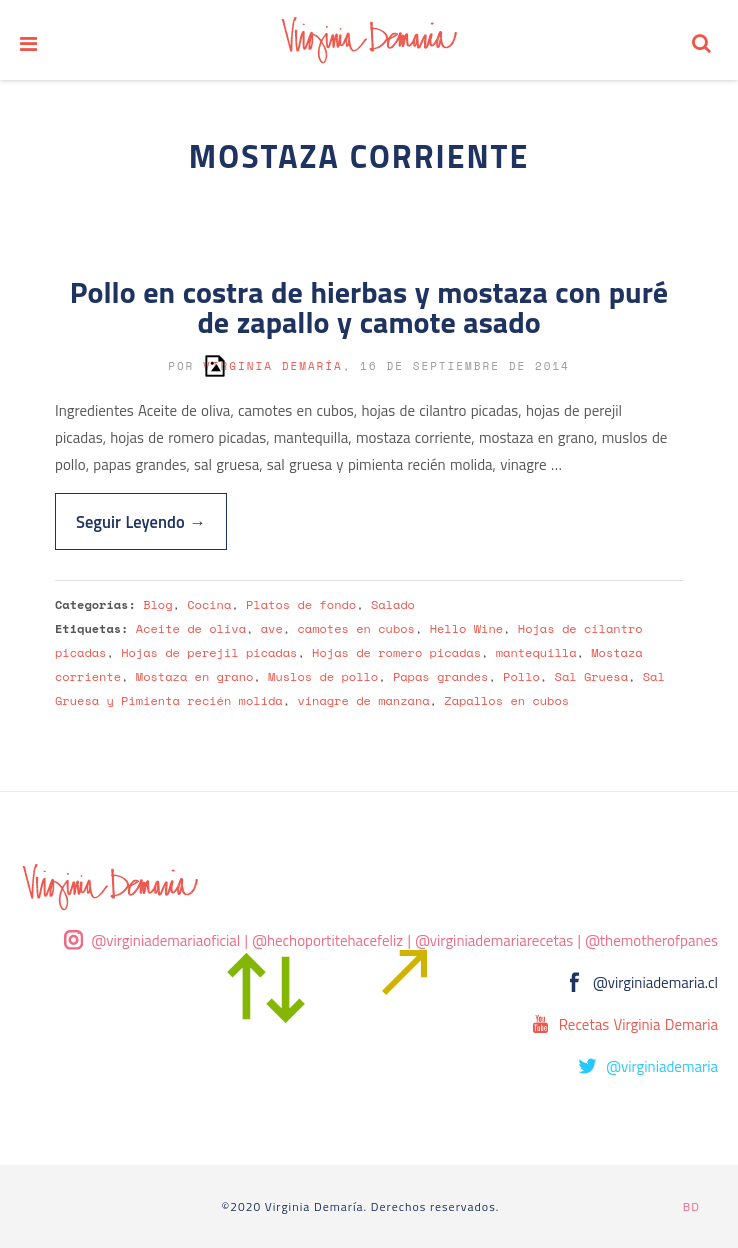 The width and height of the screenshot is (738, 1248). Describe the element at coordinates (215, 366) in the screenshot. I see `view image file` at that location.